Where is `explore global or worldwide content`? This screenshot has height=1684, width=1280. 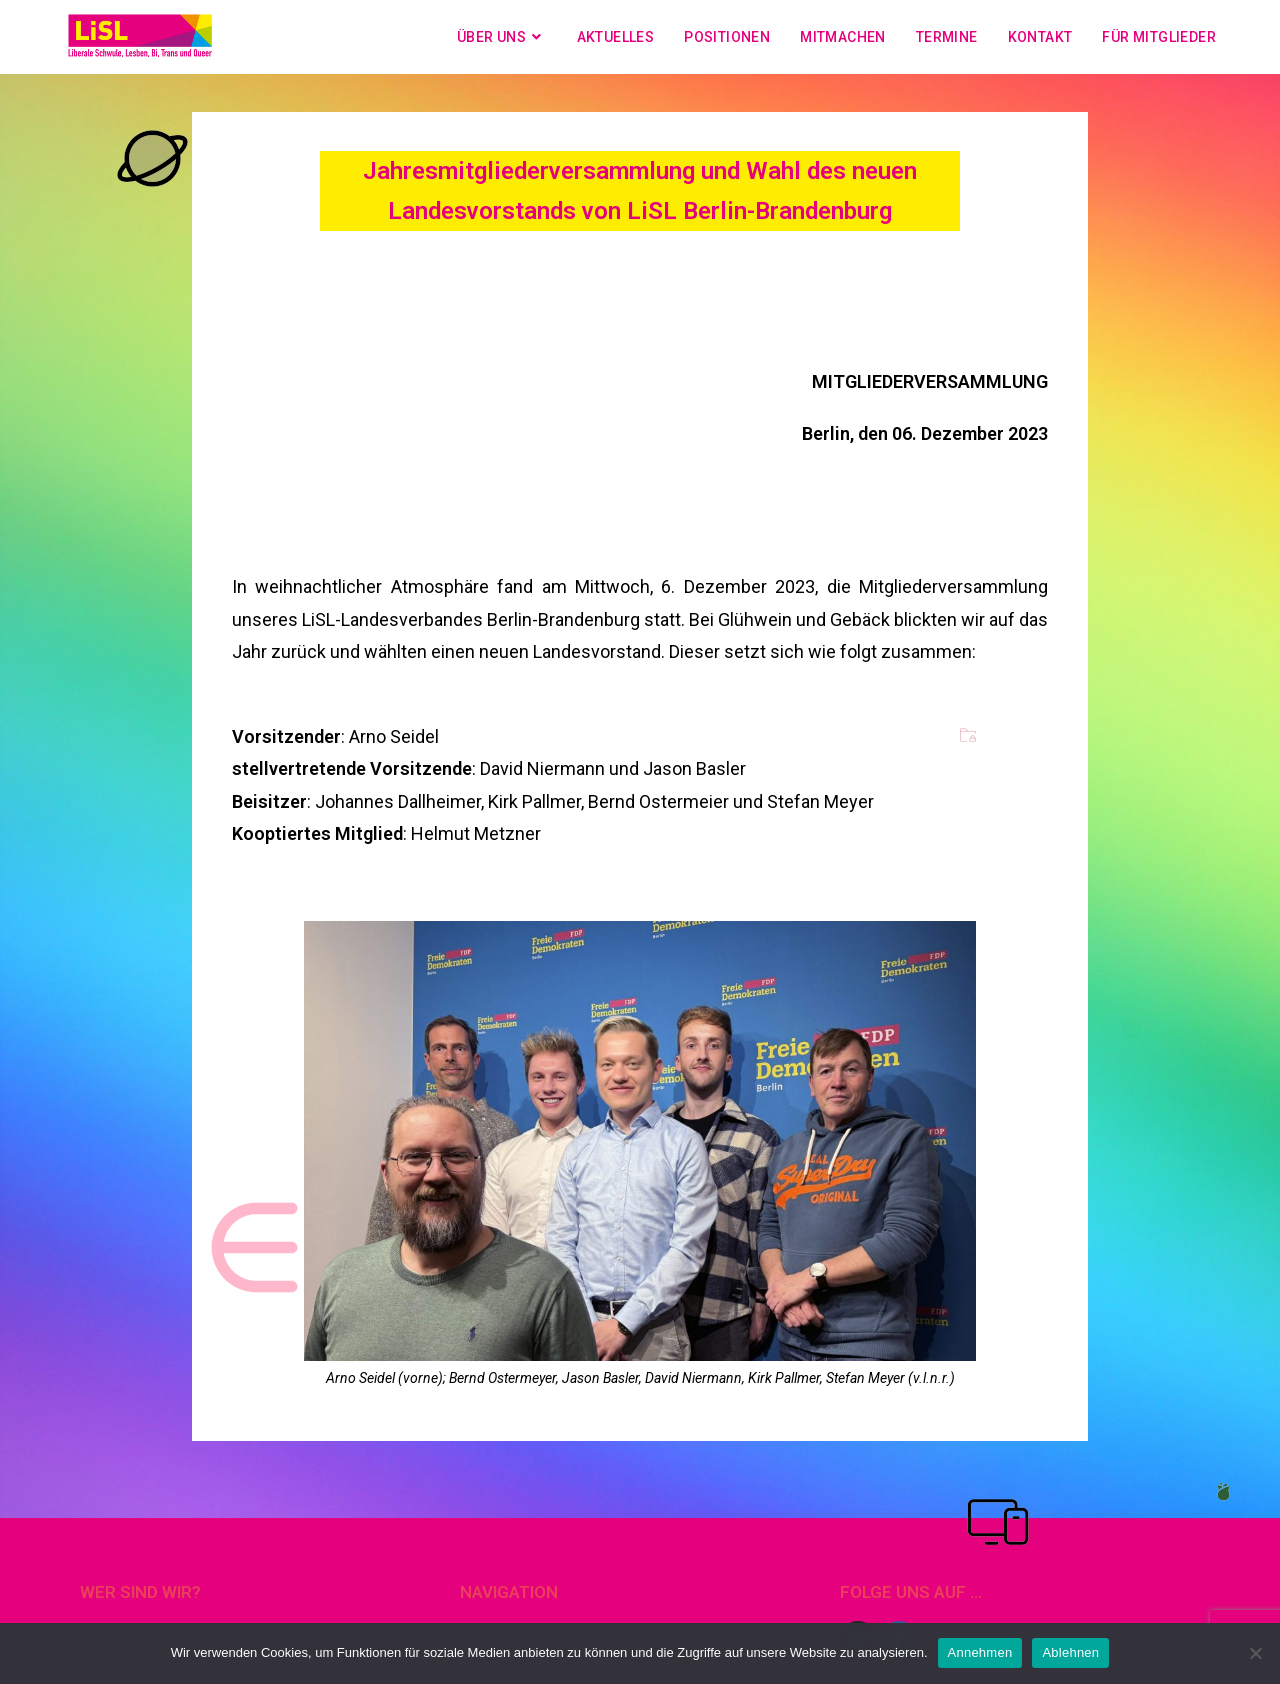
explore global or worldwide content is located at coordinates (152, 158).